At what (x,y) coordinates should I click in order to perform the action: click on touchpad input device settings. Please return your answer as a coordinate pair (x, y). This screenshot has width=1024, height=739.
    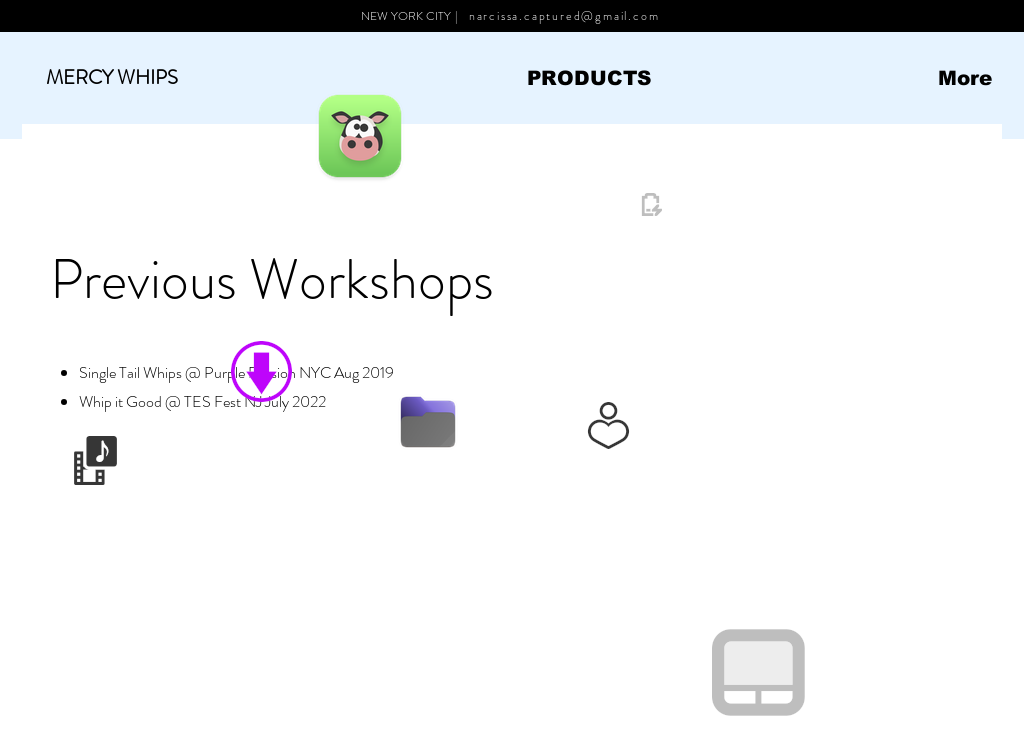
    Looking at the image, I should click on (761, 672).